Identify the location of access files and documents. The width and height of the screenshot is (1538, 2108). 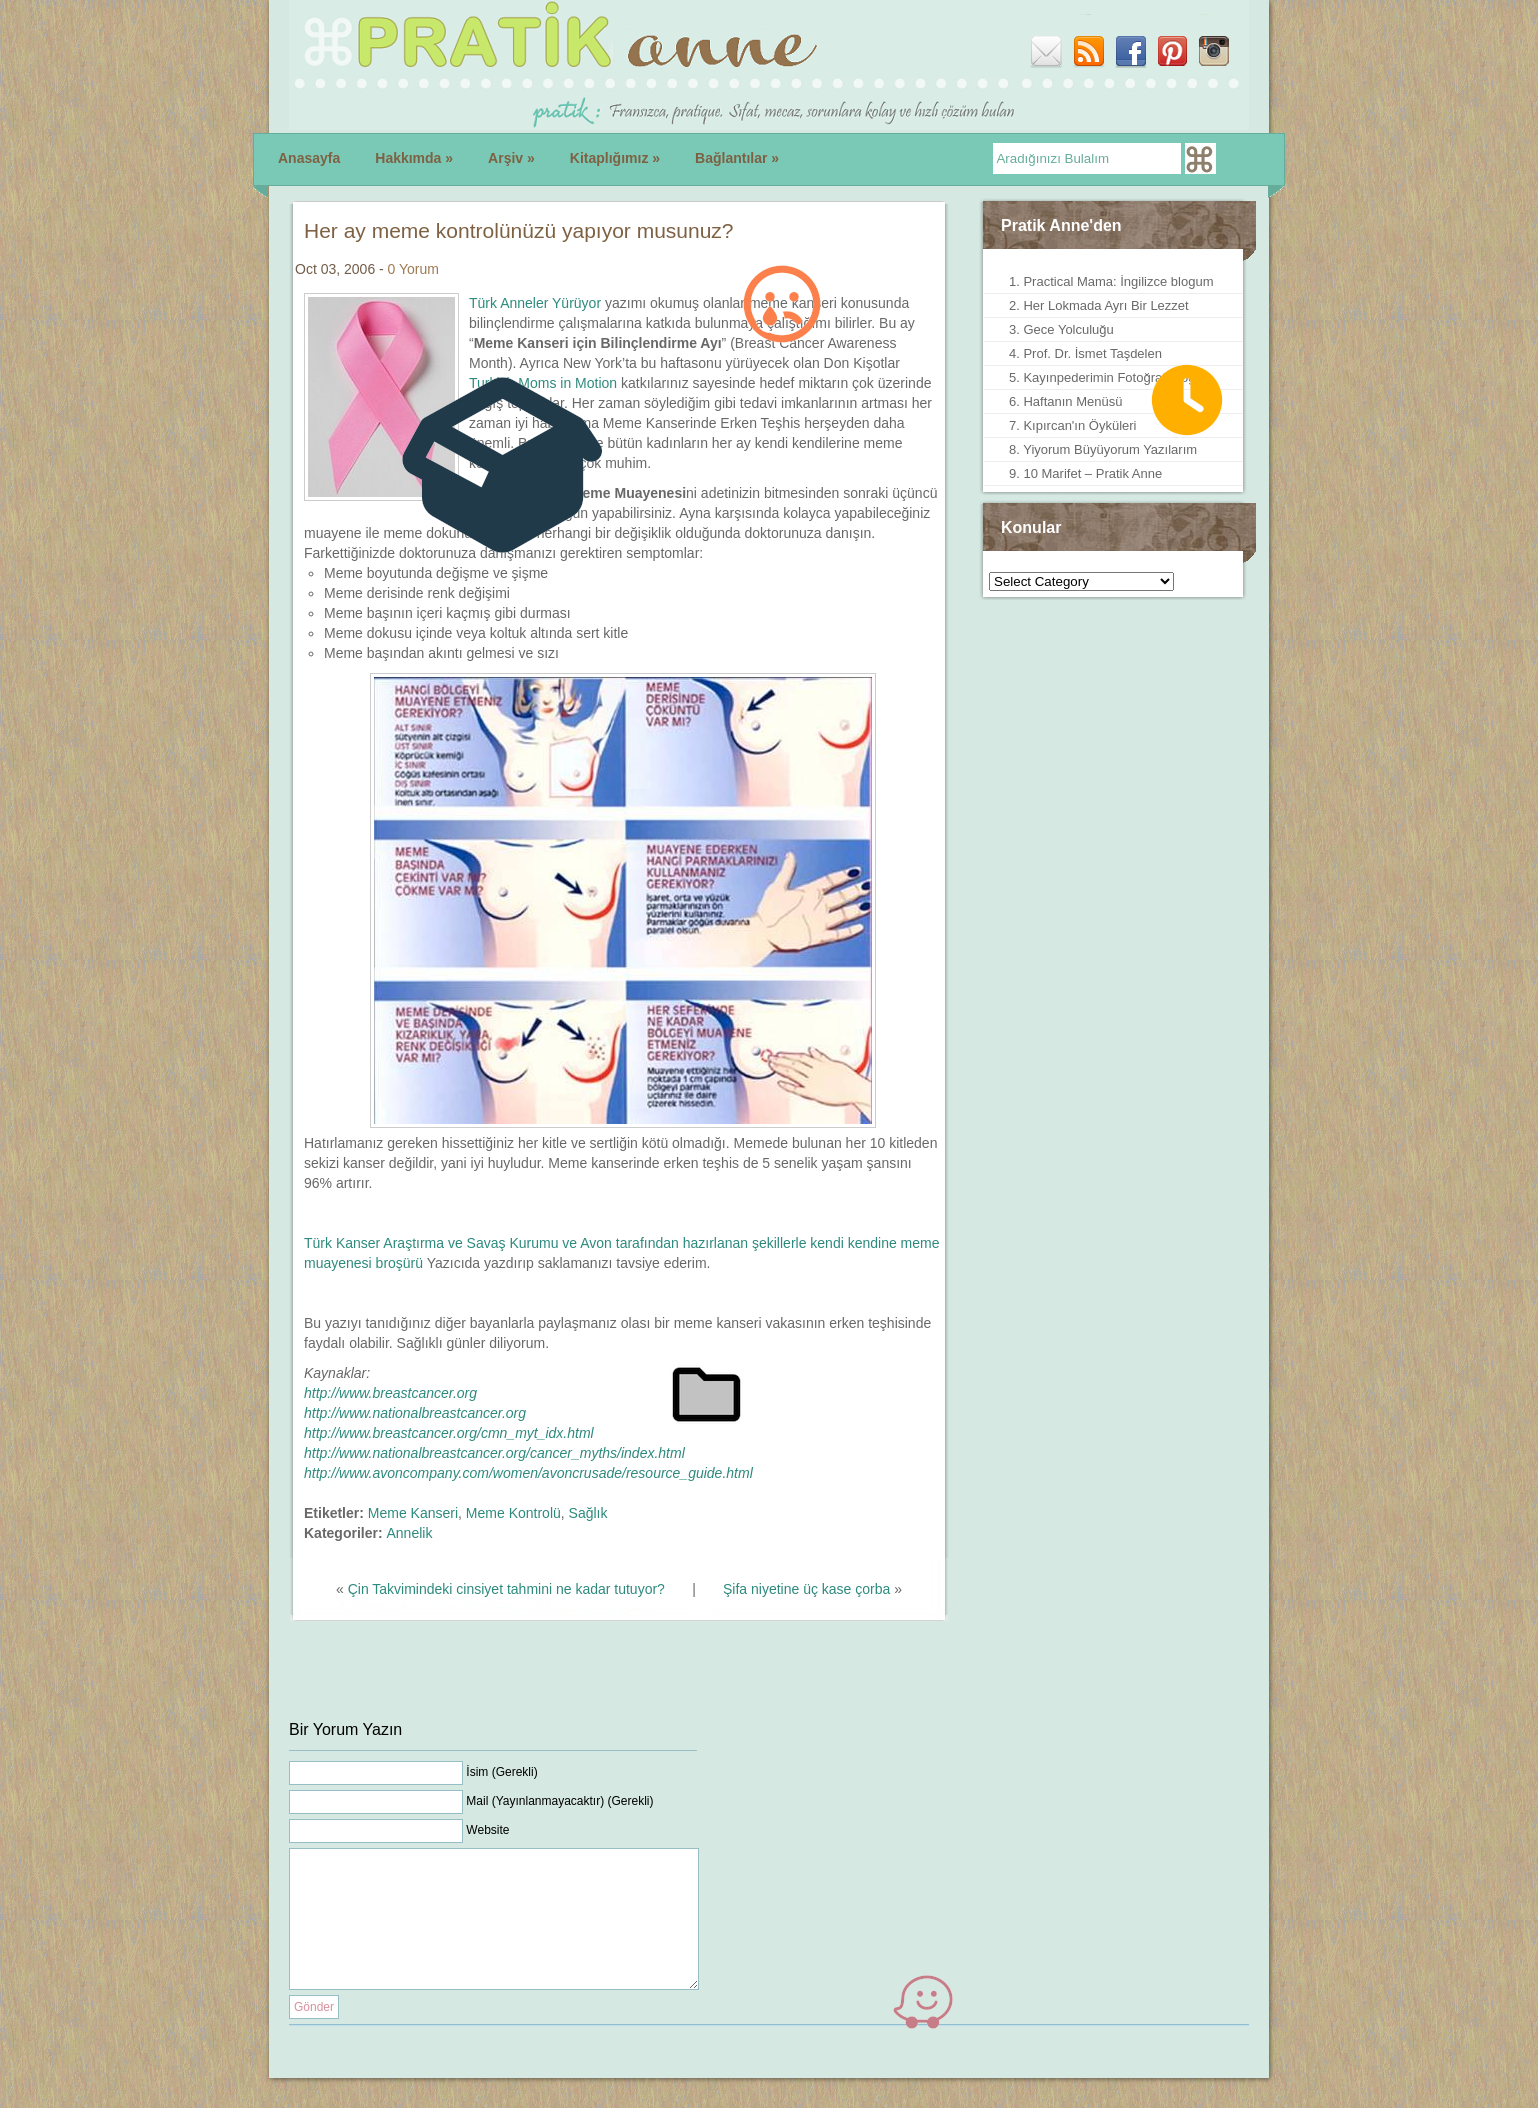
(706, 1394).